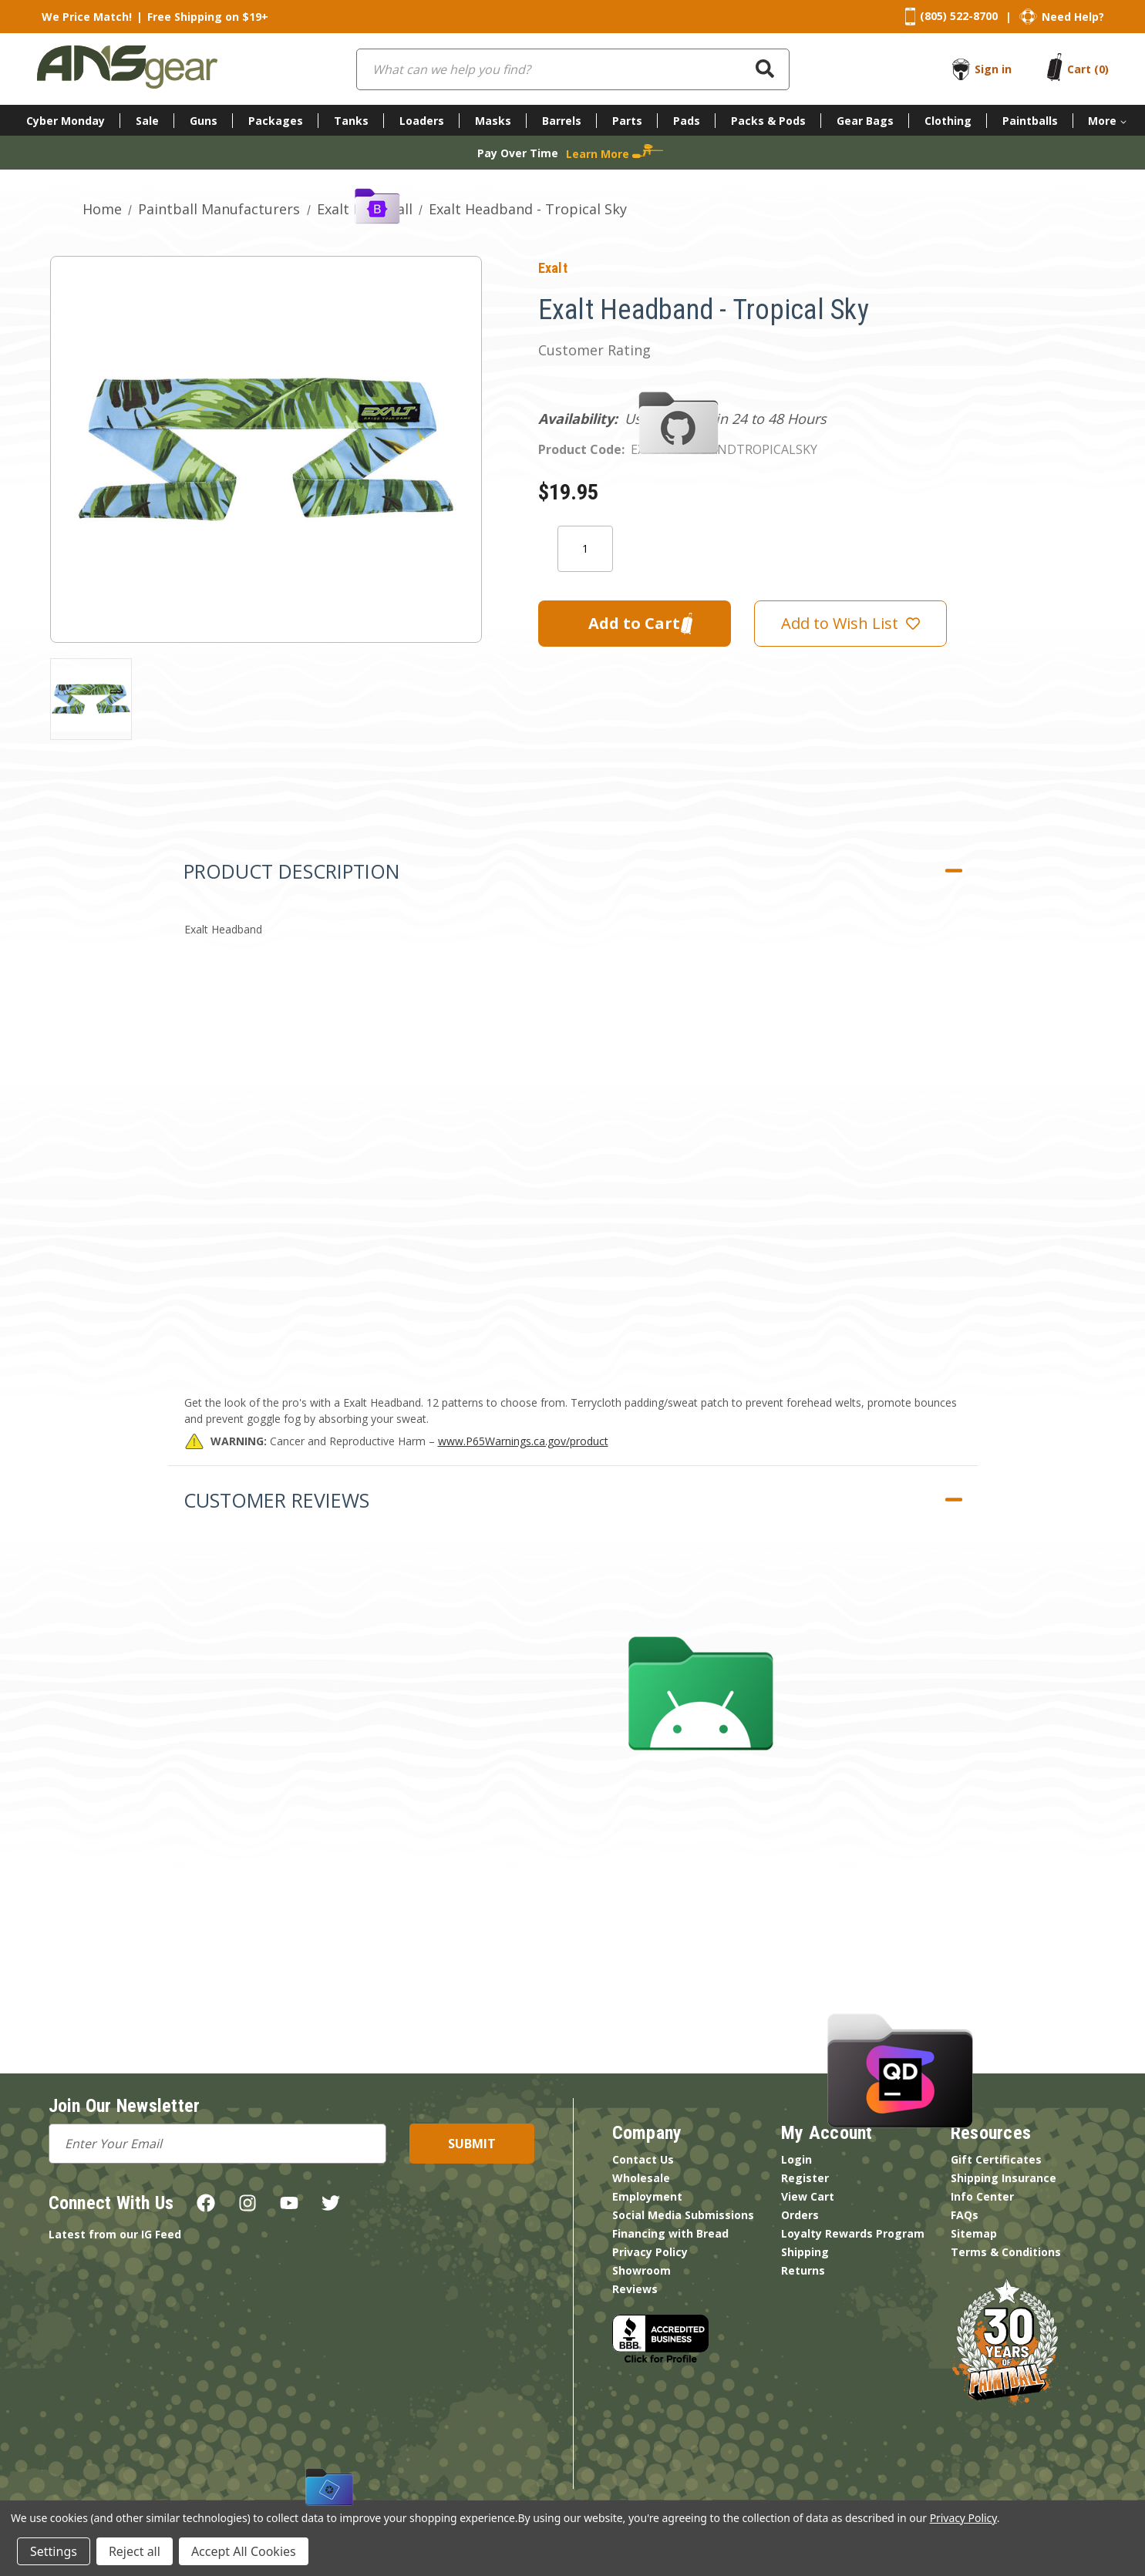 The image size is (1145, 2576). Describe the element at coordinates (329, 2488) in the screenshot. I see `folder containing adobe photoshop elements files` at that location.